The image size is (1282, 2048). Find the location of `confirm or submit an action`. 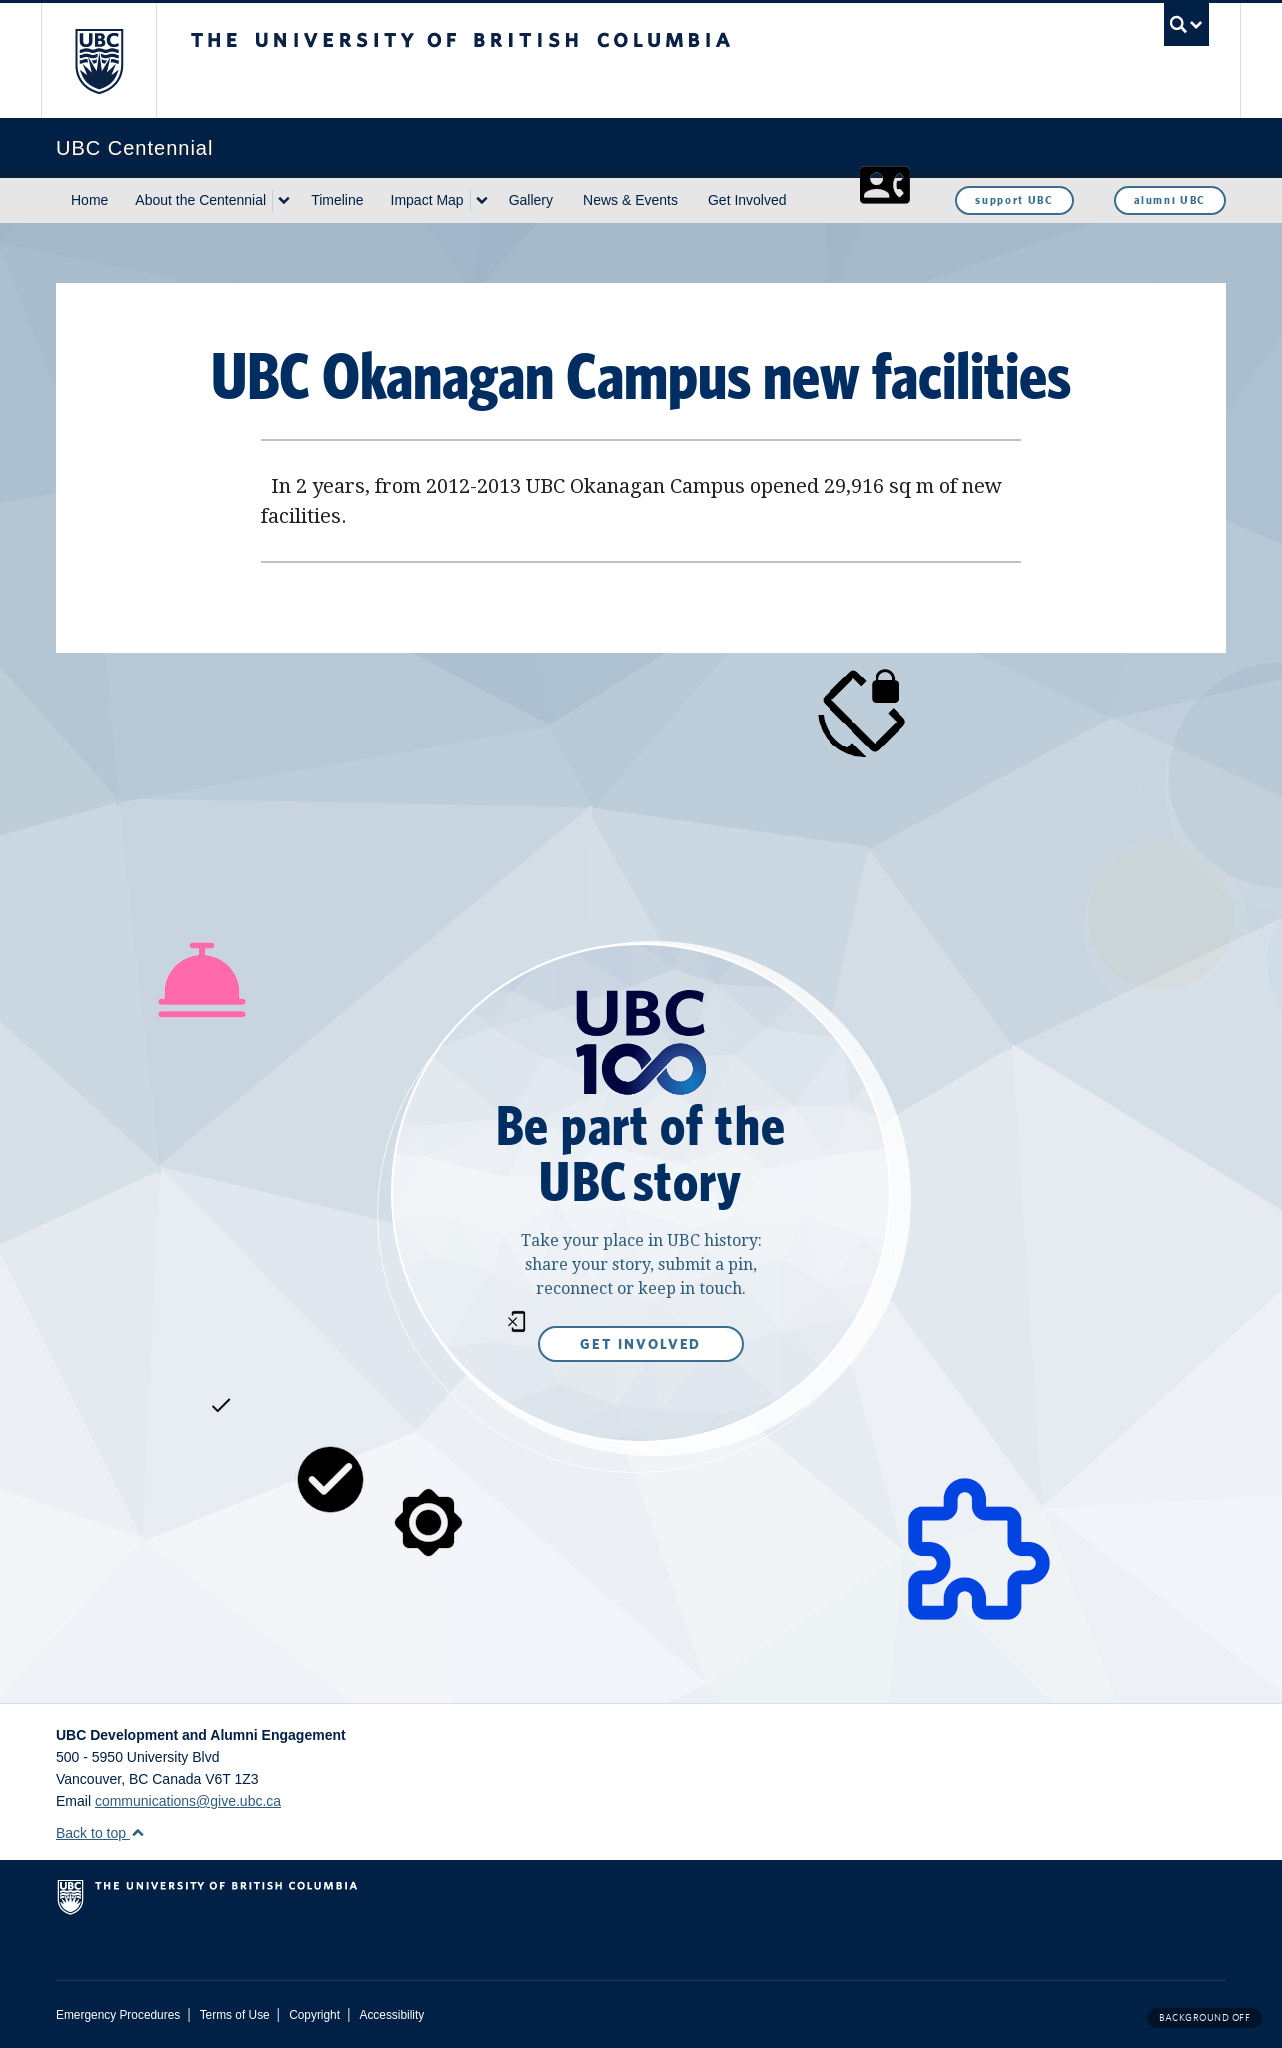

confirm or submit an action is located at coordinates (221, 1405).